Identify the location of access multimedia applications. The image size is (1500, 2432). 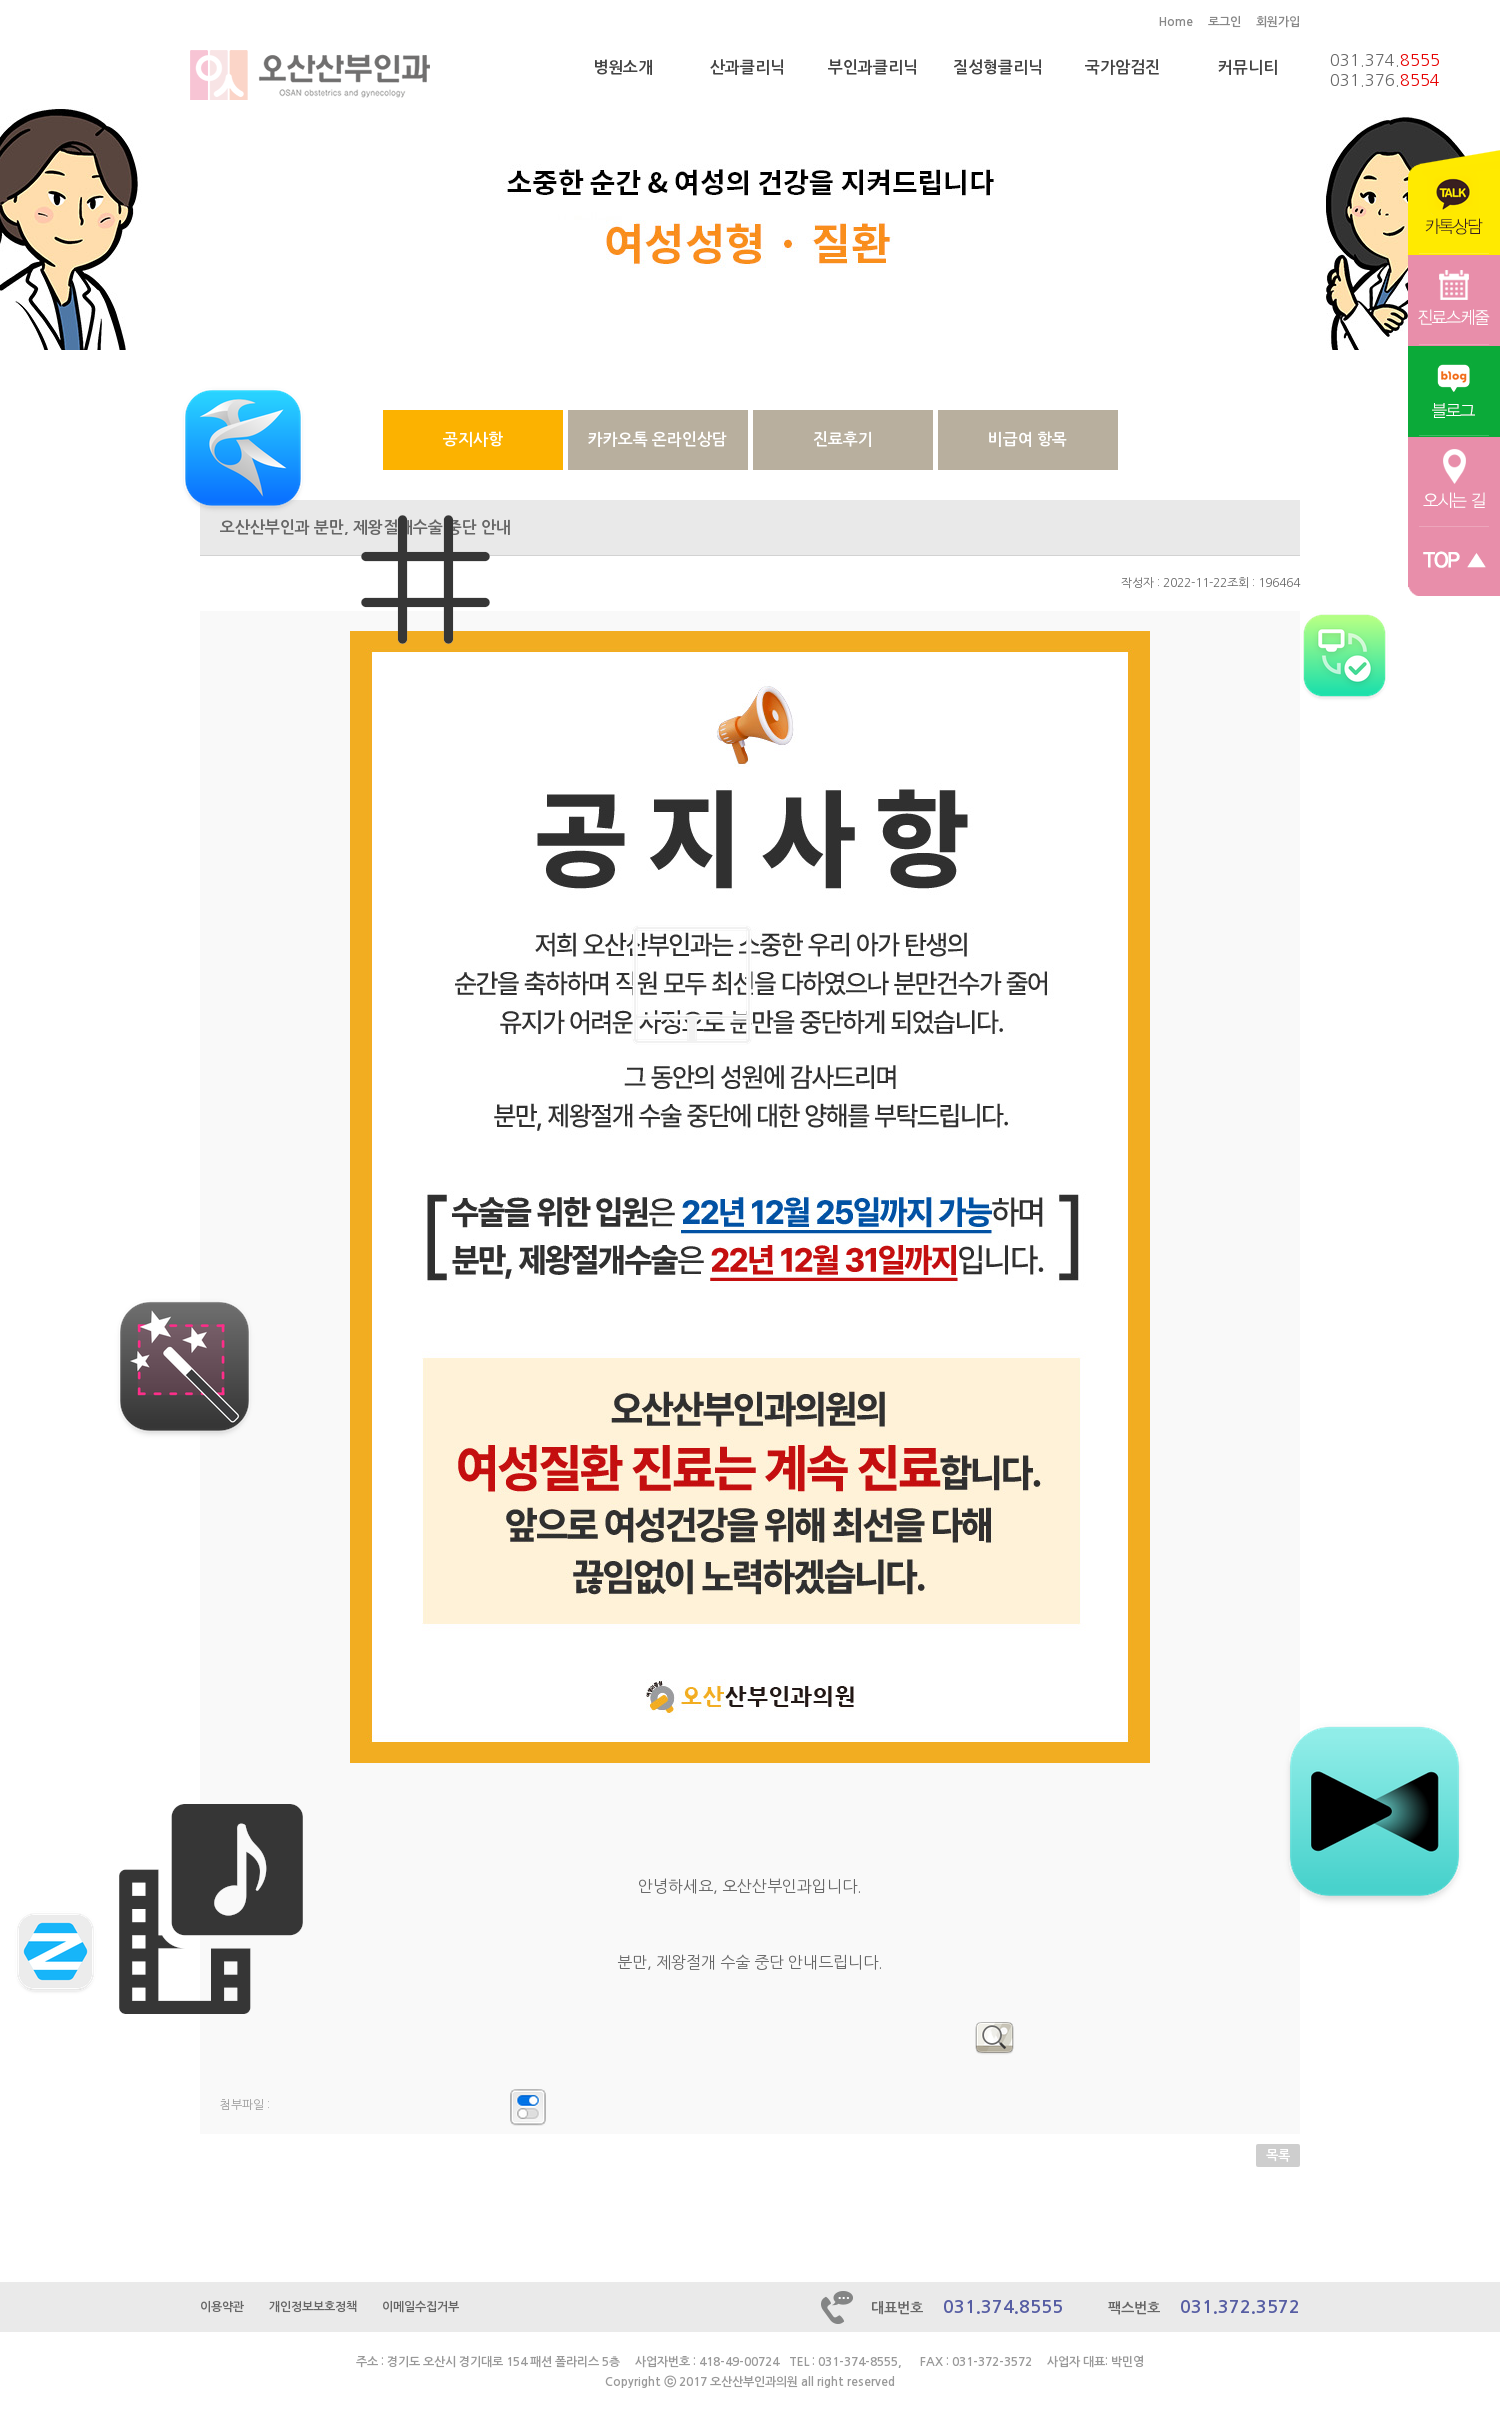
(211, 1909).